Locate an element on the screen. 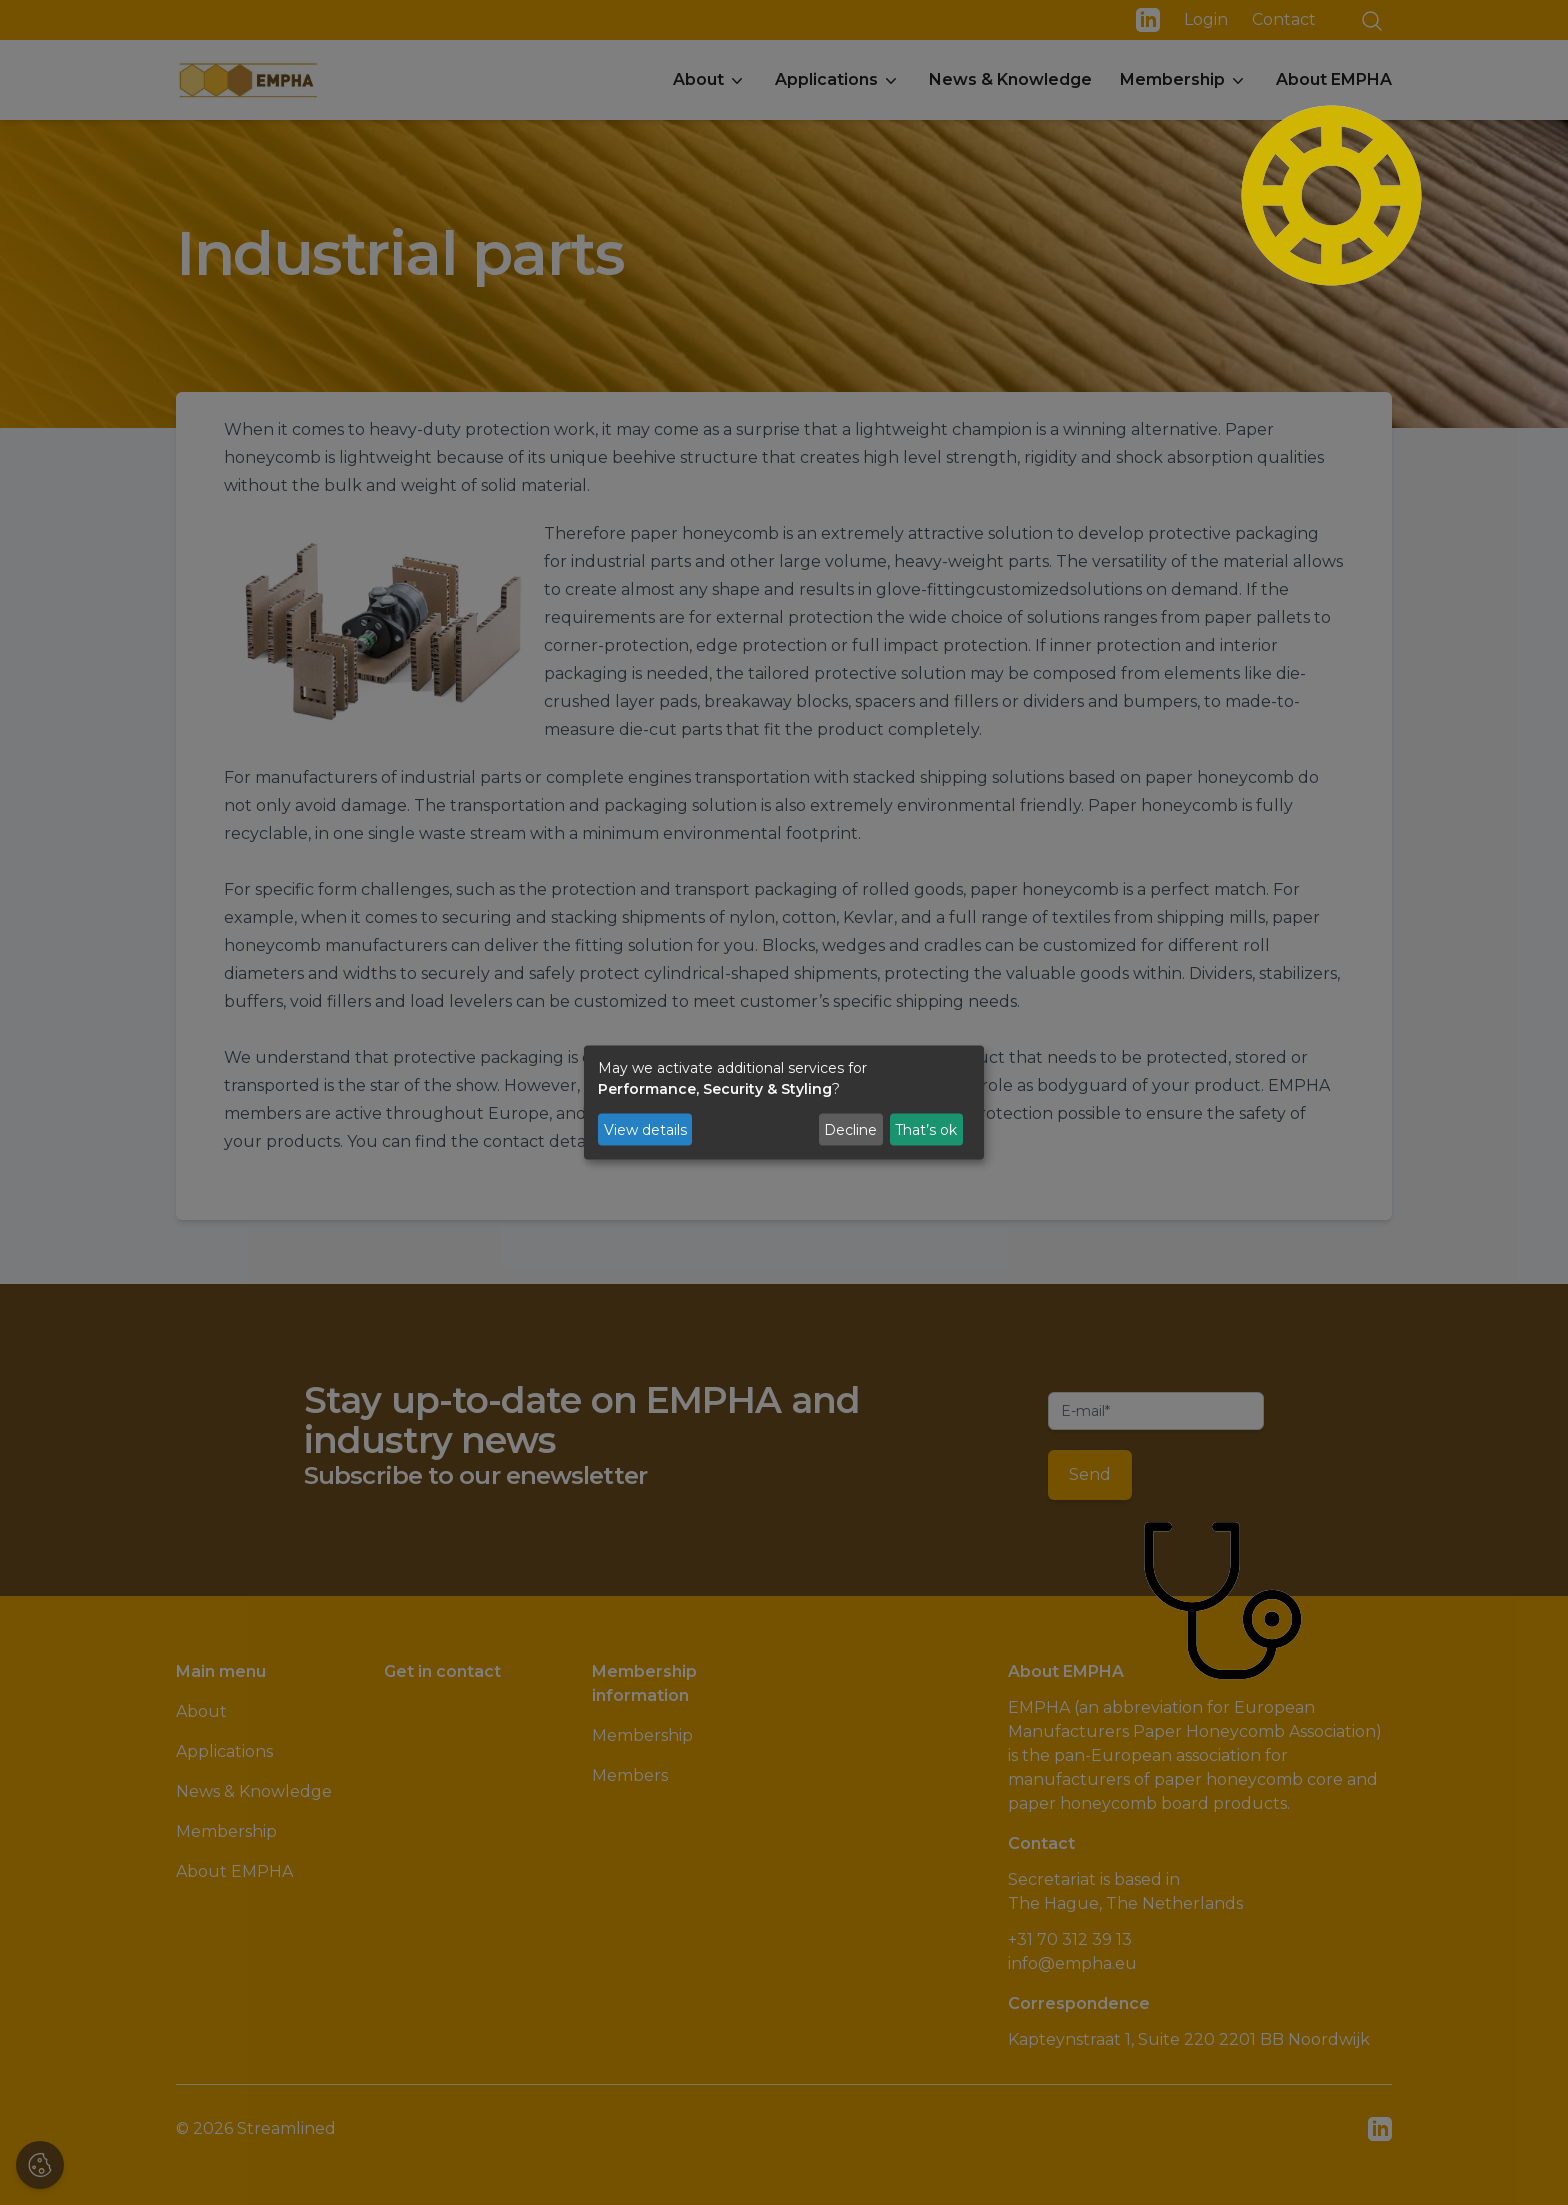 The image size is (1568, 2205). access casino or gambling features is located at coordinates (1331, 195).